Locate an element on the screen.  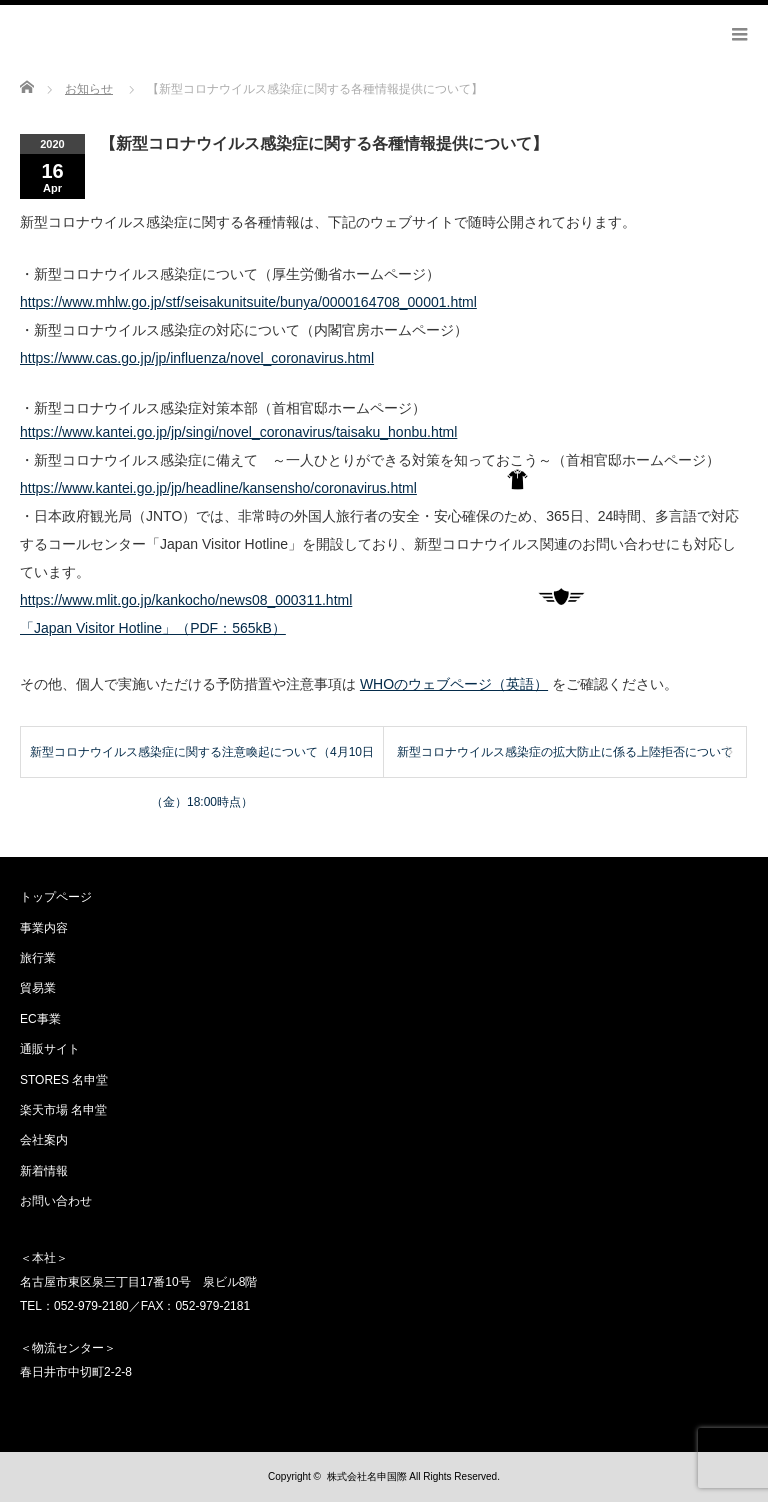
air force or military aviation badge is located at coordinates (561, 596).